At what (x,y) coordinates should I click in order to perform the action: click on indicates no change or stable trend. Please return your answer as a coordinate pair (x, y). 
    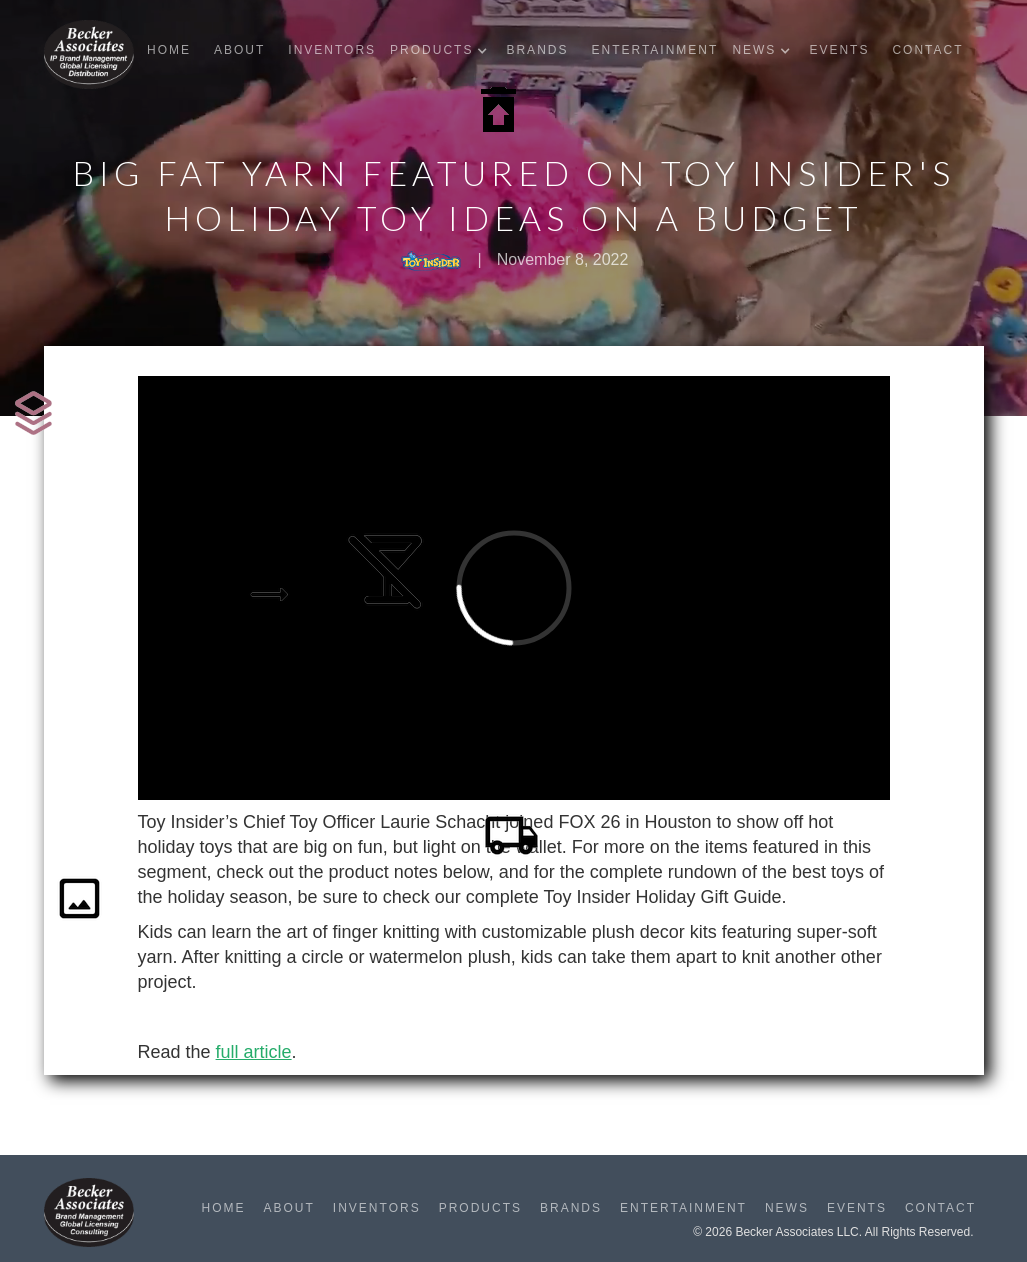
    Looking at the image, I should click on (268, 594).